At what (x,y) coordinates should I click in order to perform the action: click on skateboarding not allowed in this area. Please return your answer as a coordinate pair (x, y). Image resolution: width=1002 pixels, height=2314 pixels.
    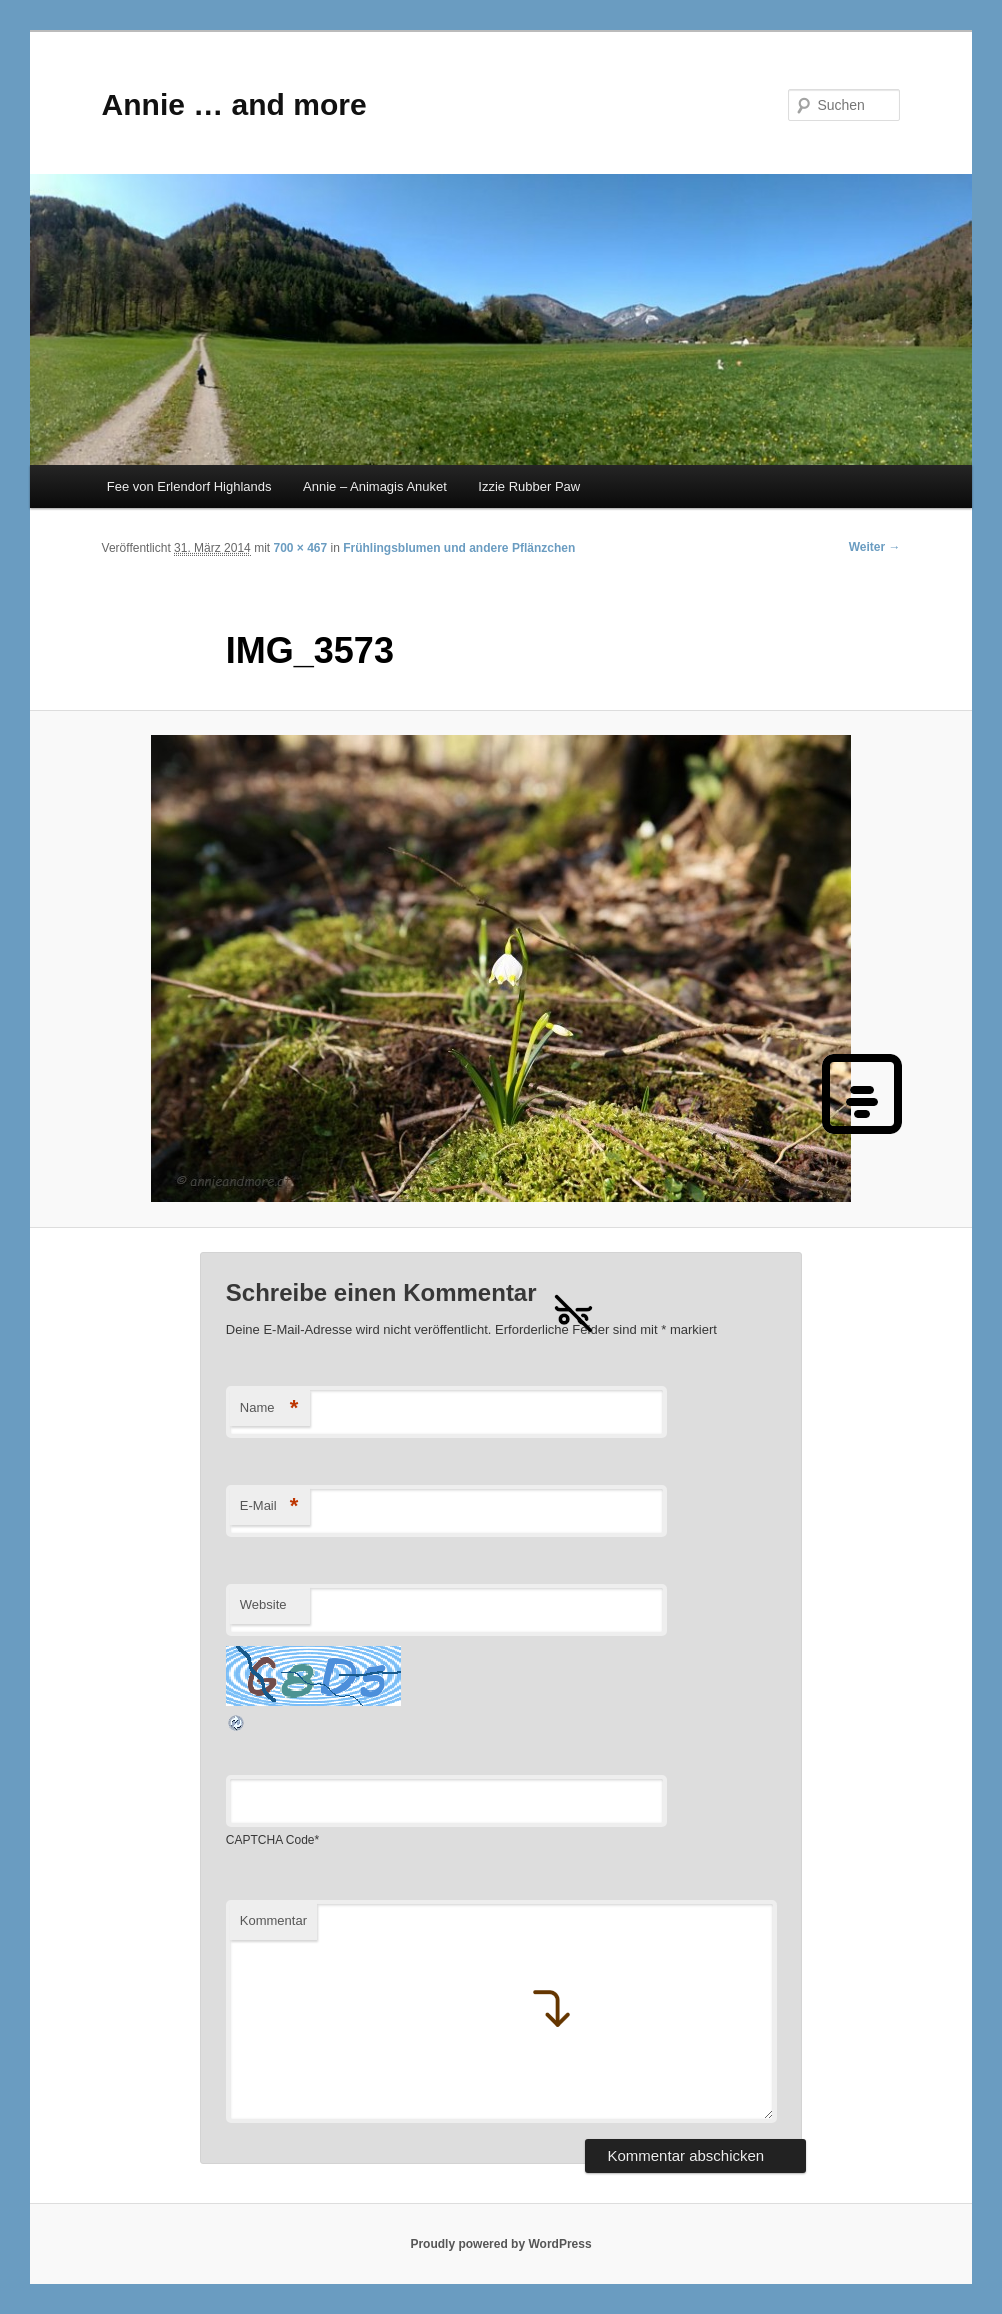
    Looking at the image, I should click on (573, 1313).